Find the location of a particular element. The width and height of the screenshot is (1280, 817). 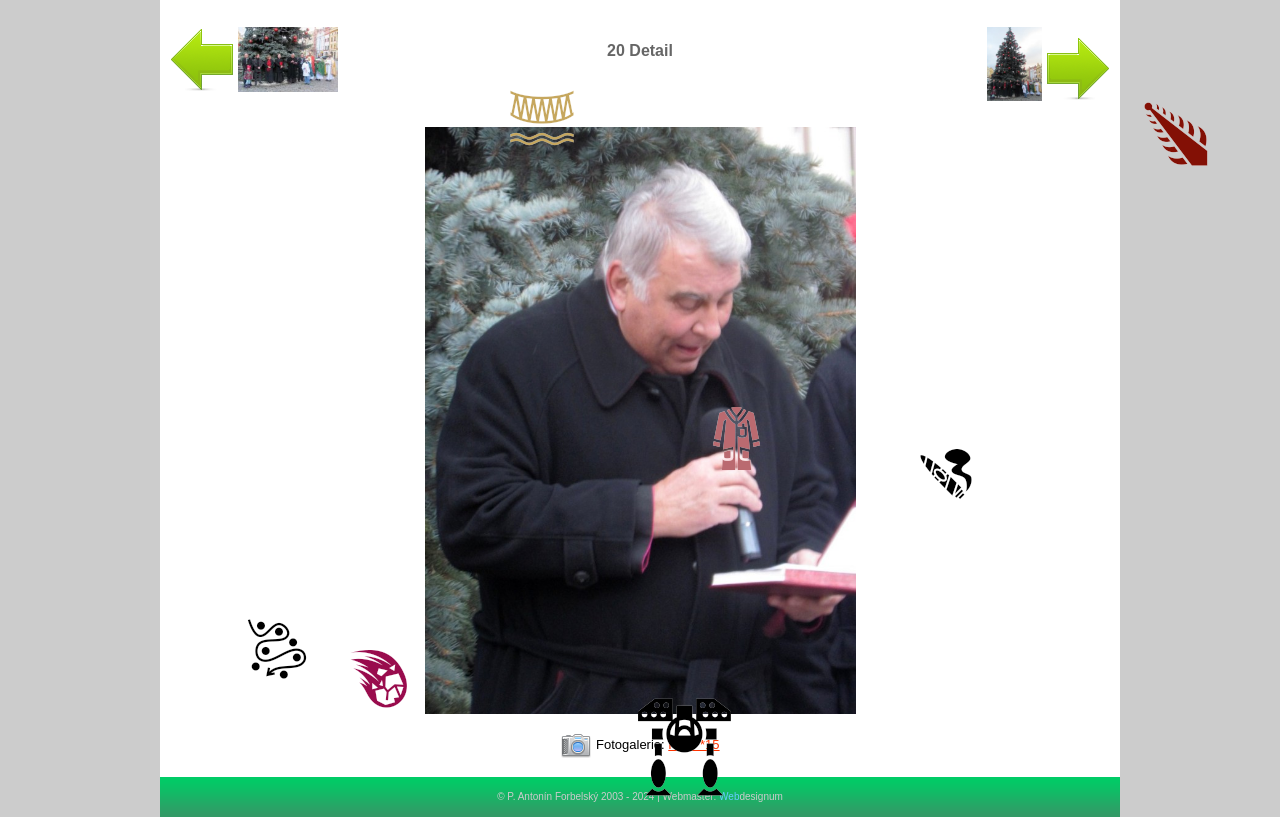

throw charcoal or debris item is located at coordinates (379, 679).